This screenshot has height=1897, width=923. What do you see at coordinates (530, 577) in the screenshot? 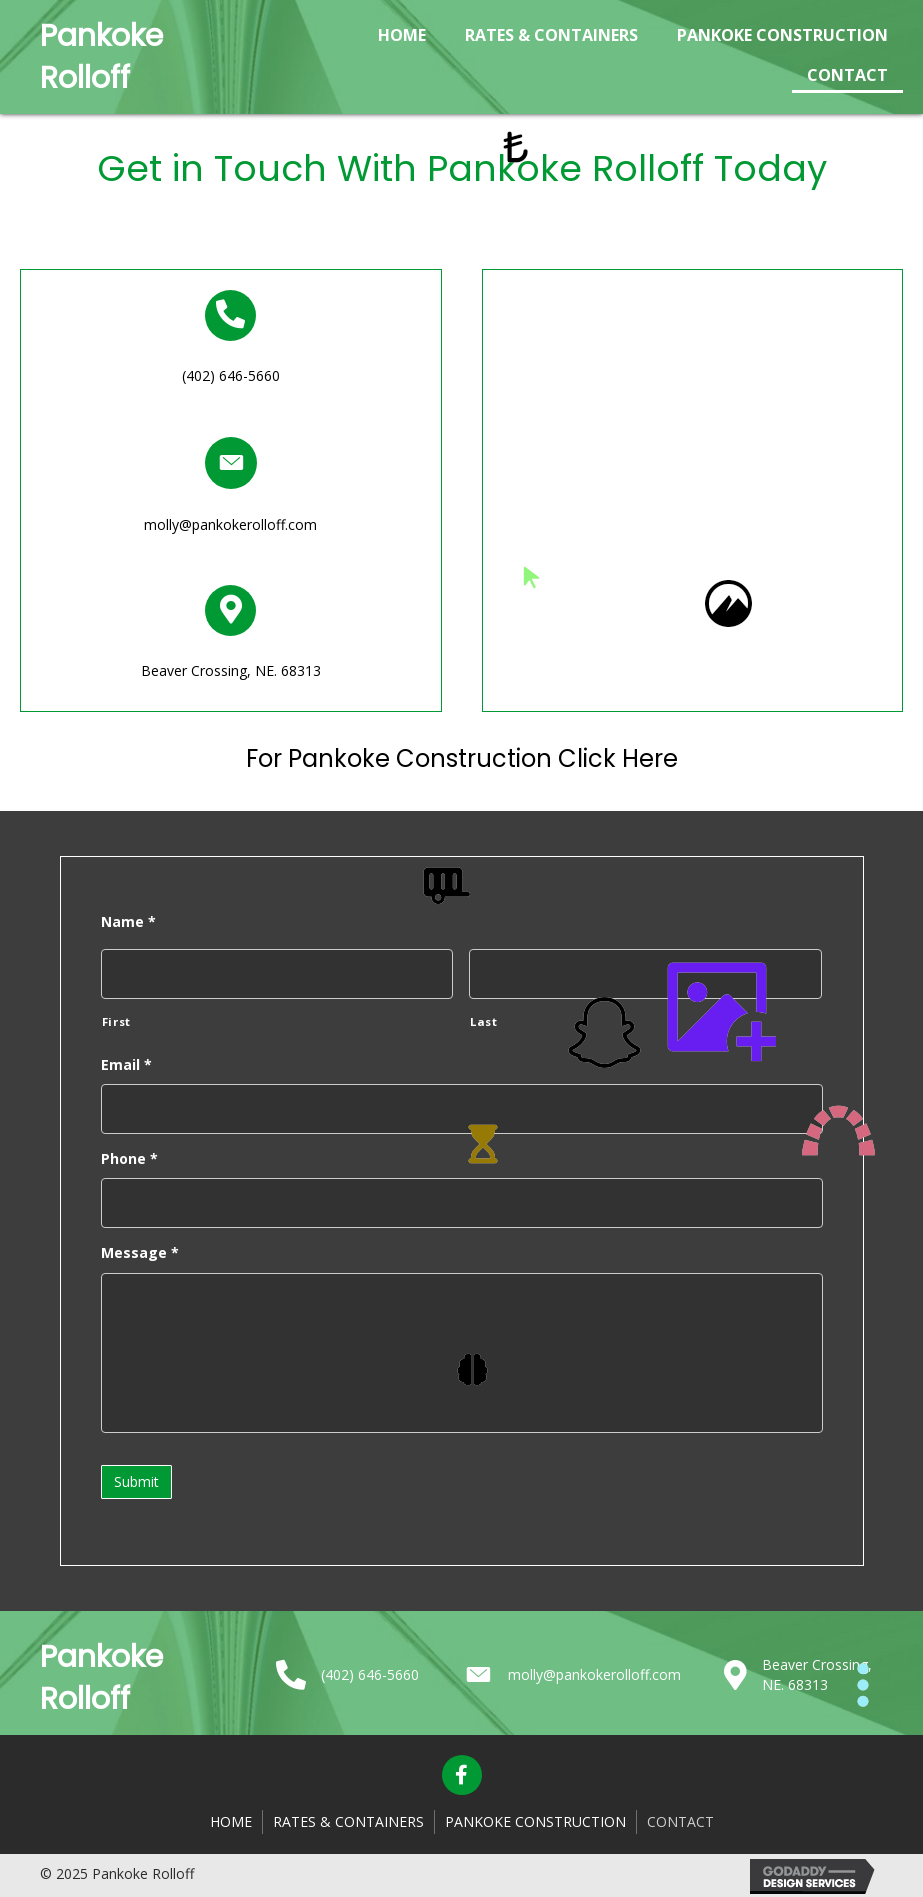
I see `cursor or pointer indicator` at bounding box center [530, 577].